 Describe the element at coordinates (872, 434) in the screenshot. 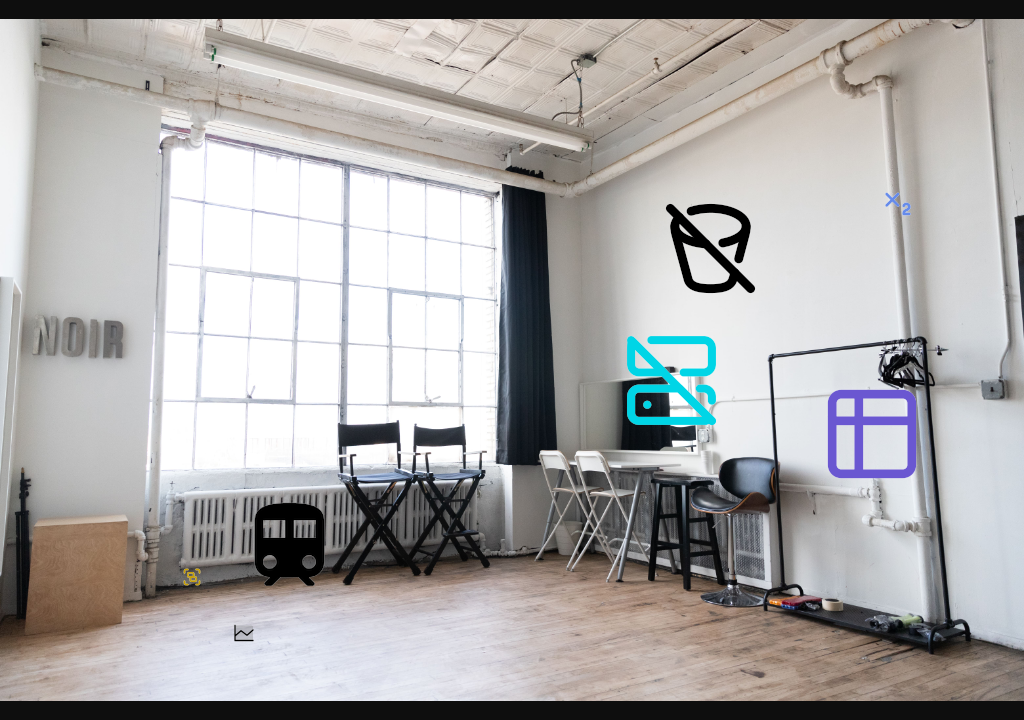

I see `view data in table format` at that location.